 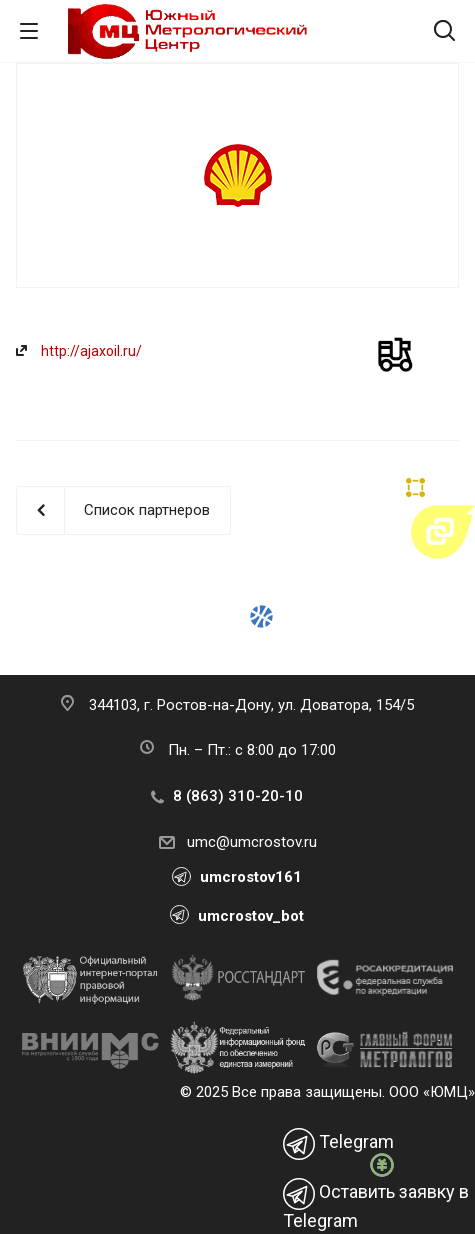 I want to click on linkfire logo, so click(x=443, y=532).